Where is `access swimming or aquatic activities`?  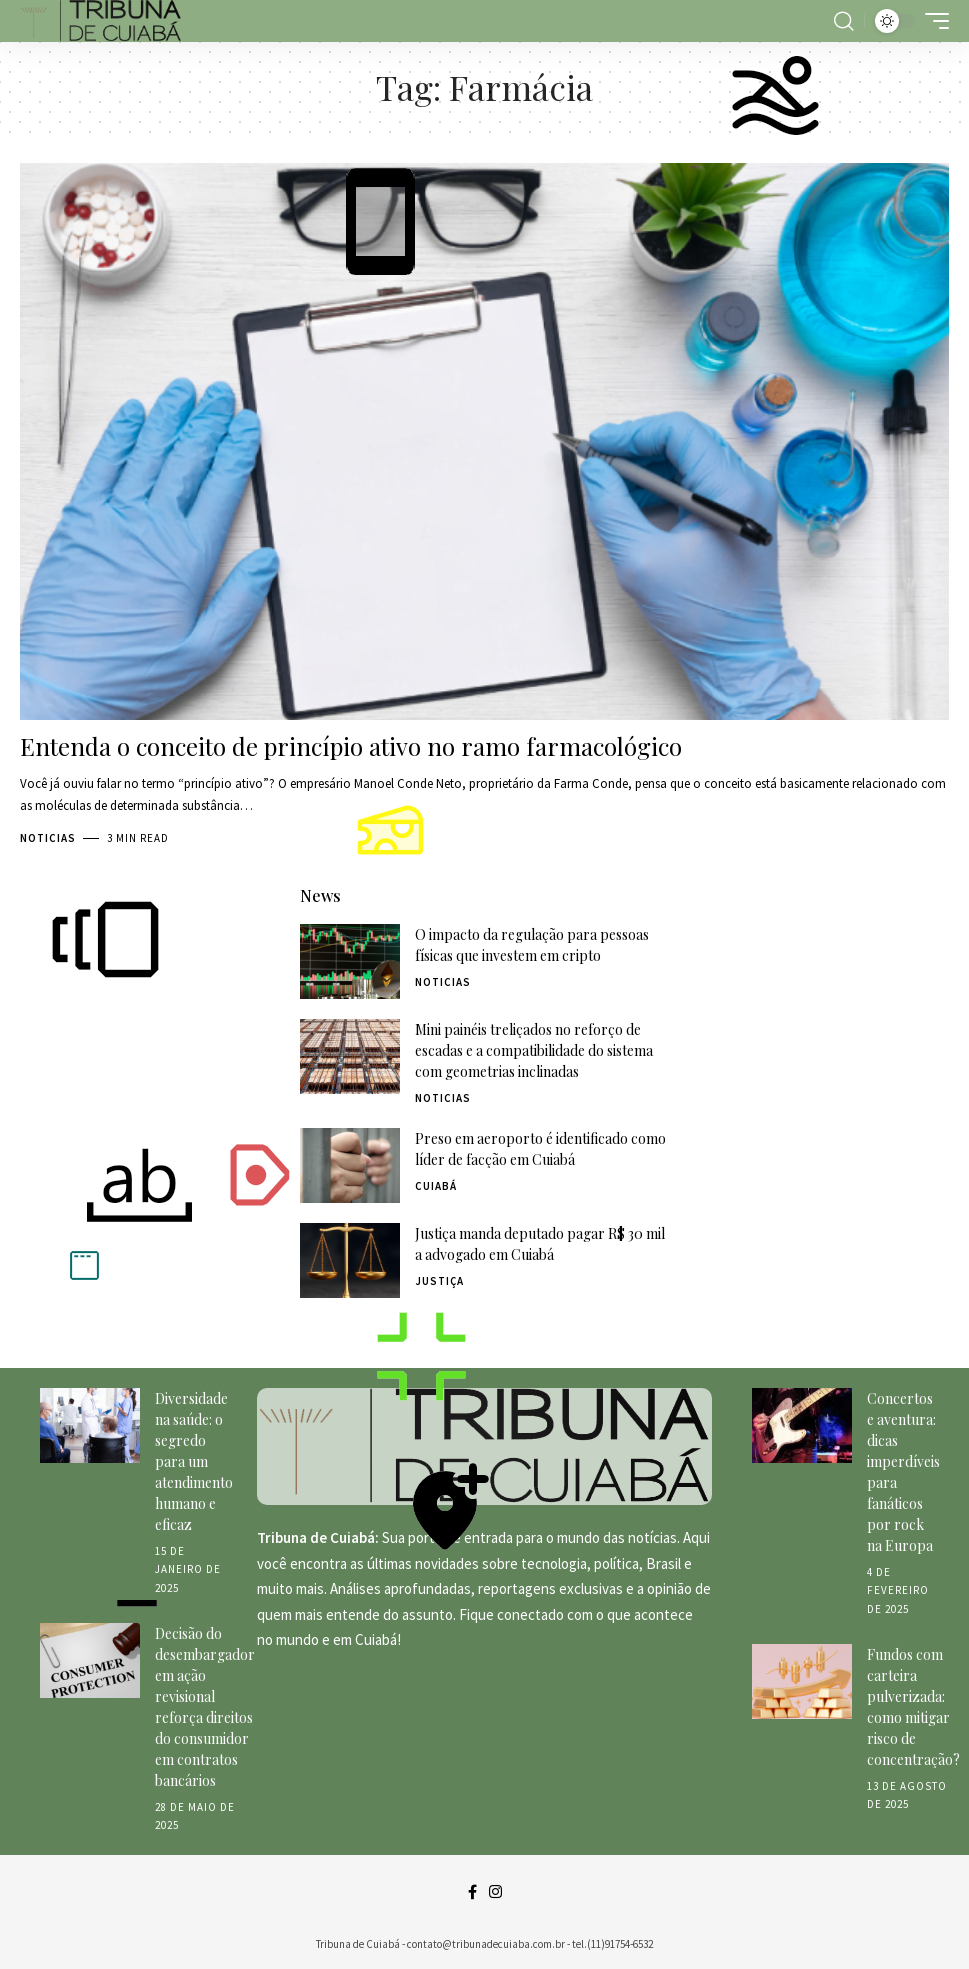
access swimming or aquatic activities is located at coordinates (775, 95).